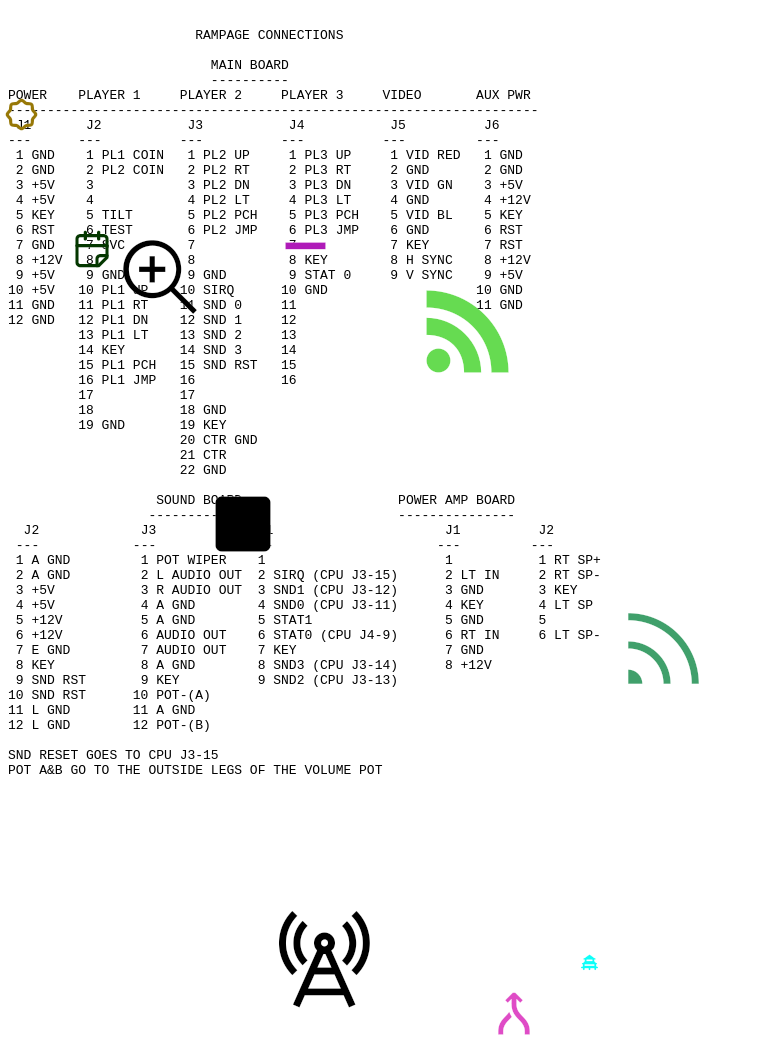 The height and width of the screenshot is (1052, 768). I want to click on merge branches or files together, so click(514, 1012).